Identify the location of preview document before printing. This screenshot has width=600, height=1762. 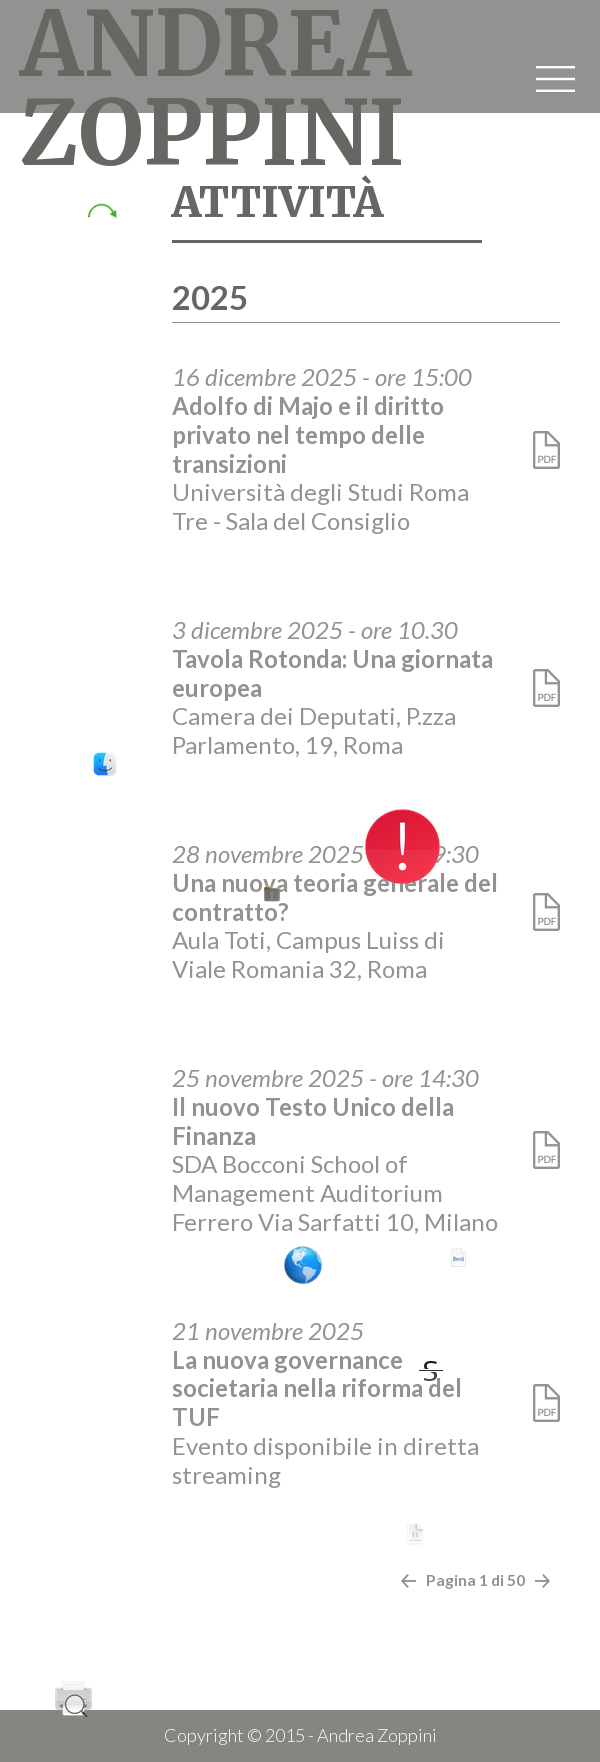
(73, 1698).